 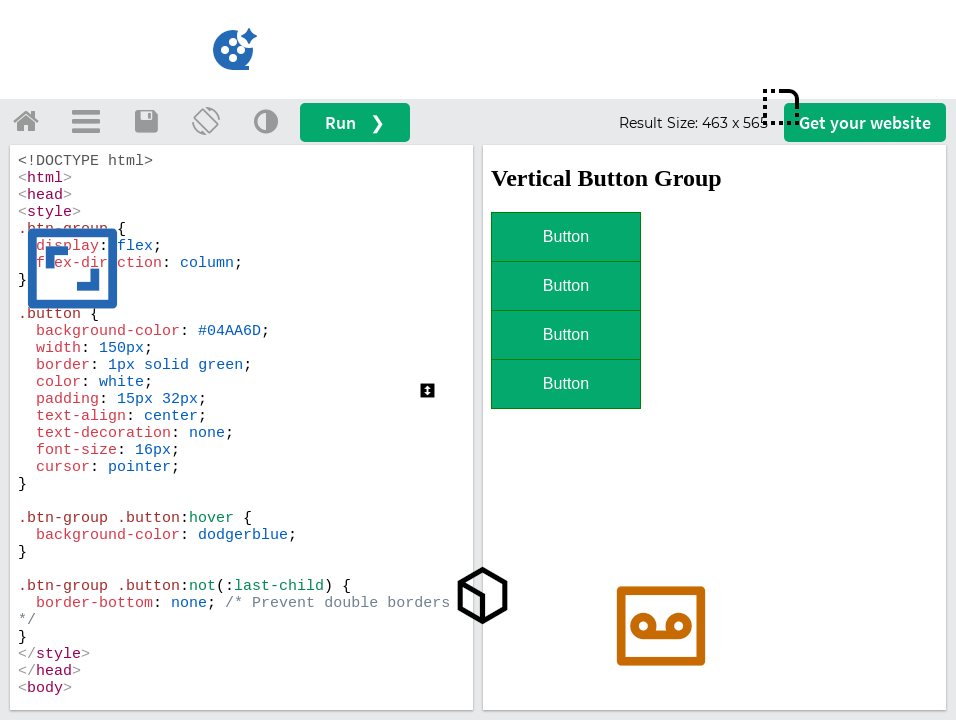 I want to click on play or access cassette tape audio, so click(x=661, y=626).